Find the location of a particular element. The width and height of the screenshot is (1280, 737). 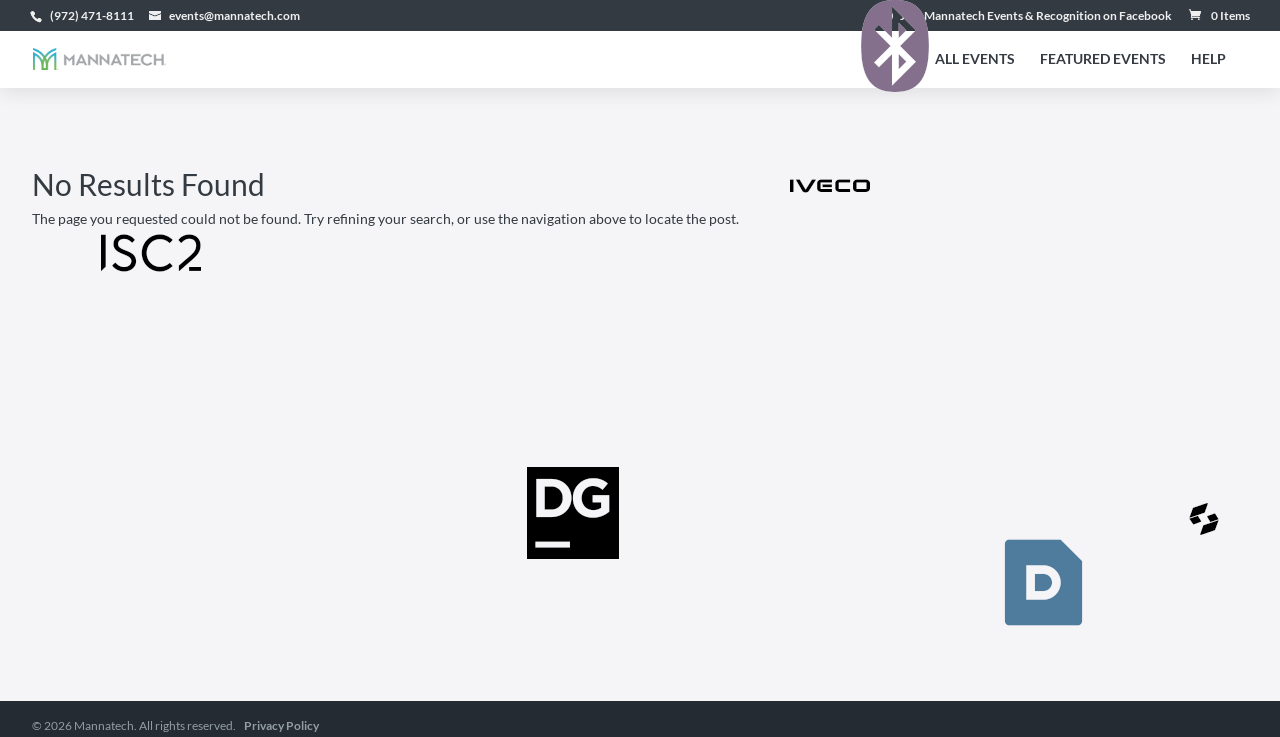

open datagrip database IDE is located at coordinates (573, 513).